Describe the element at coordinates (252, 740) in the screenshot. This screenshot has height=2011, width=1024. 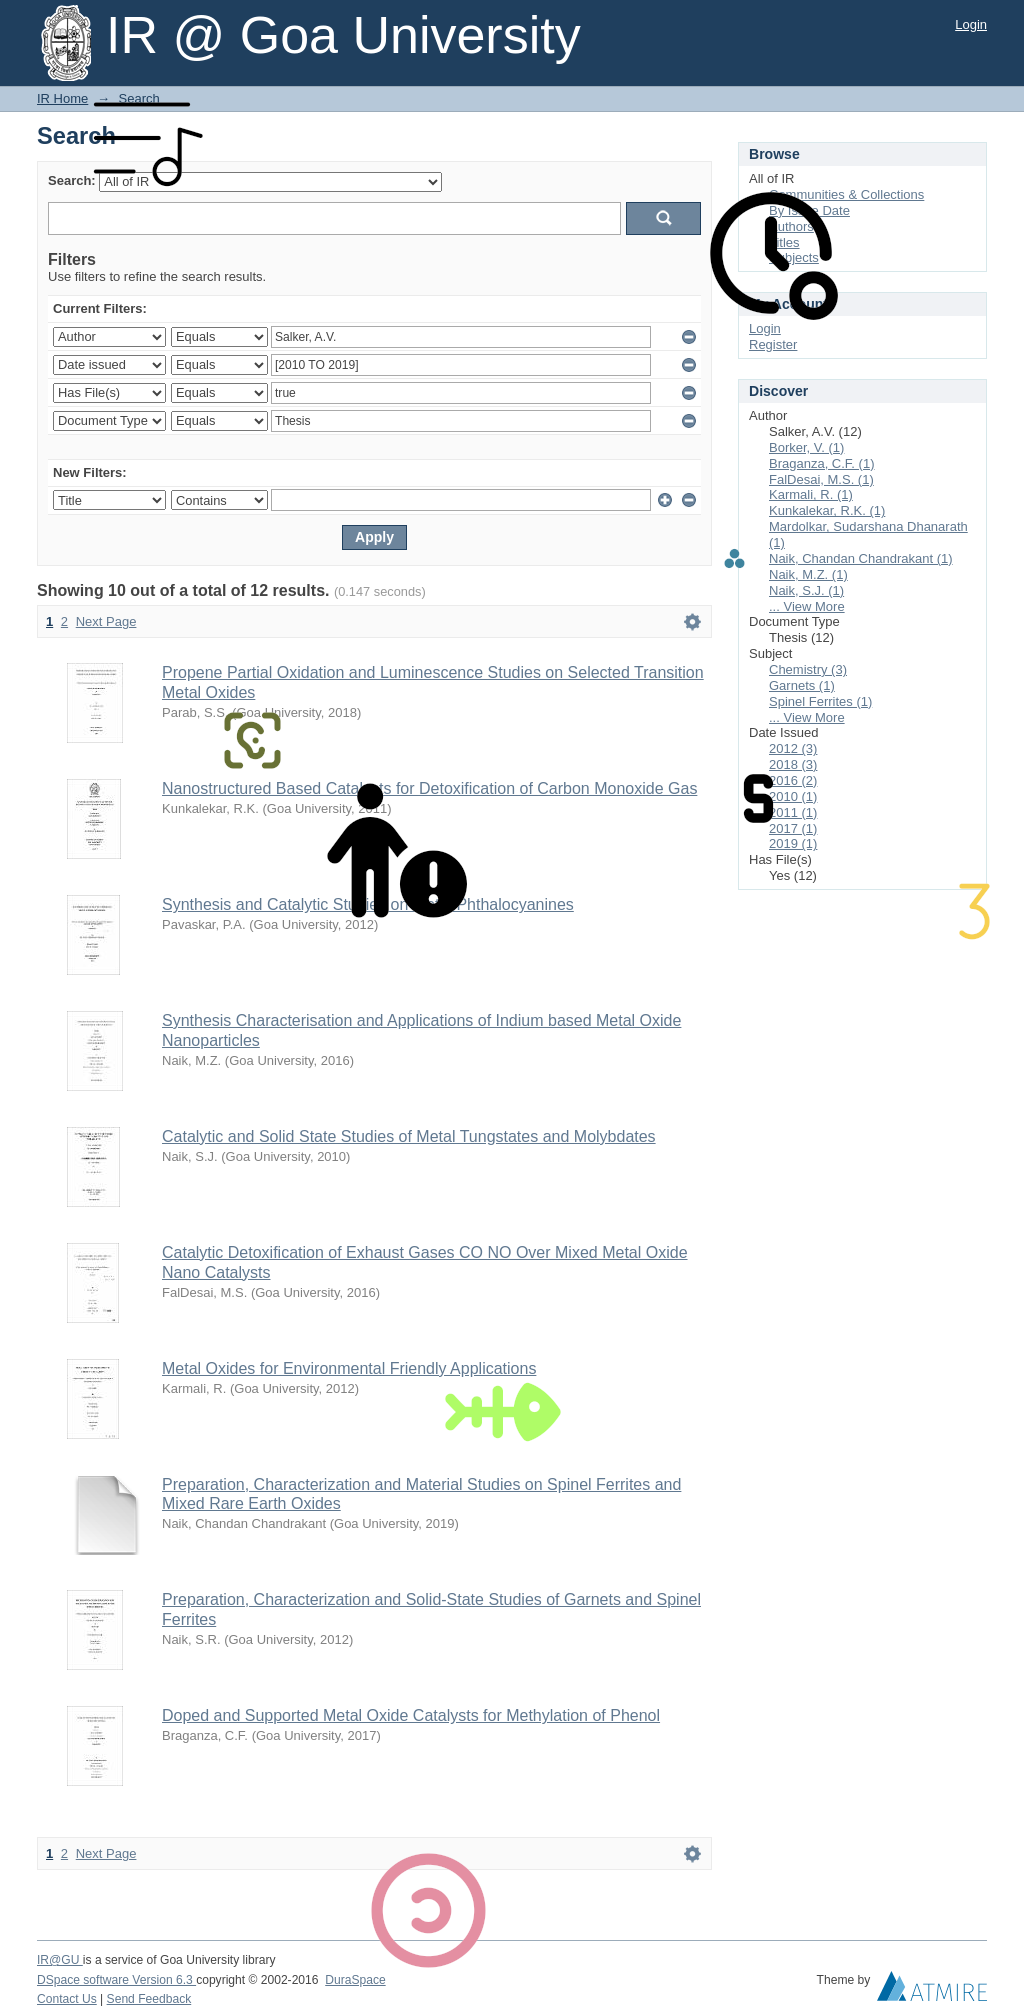
I see `scan or identify using ear biometrics` at that location.